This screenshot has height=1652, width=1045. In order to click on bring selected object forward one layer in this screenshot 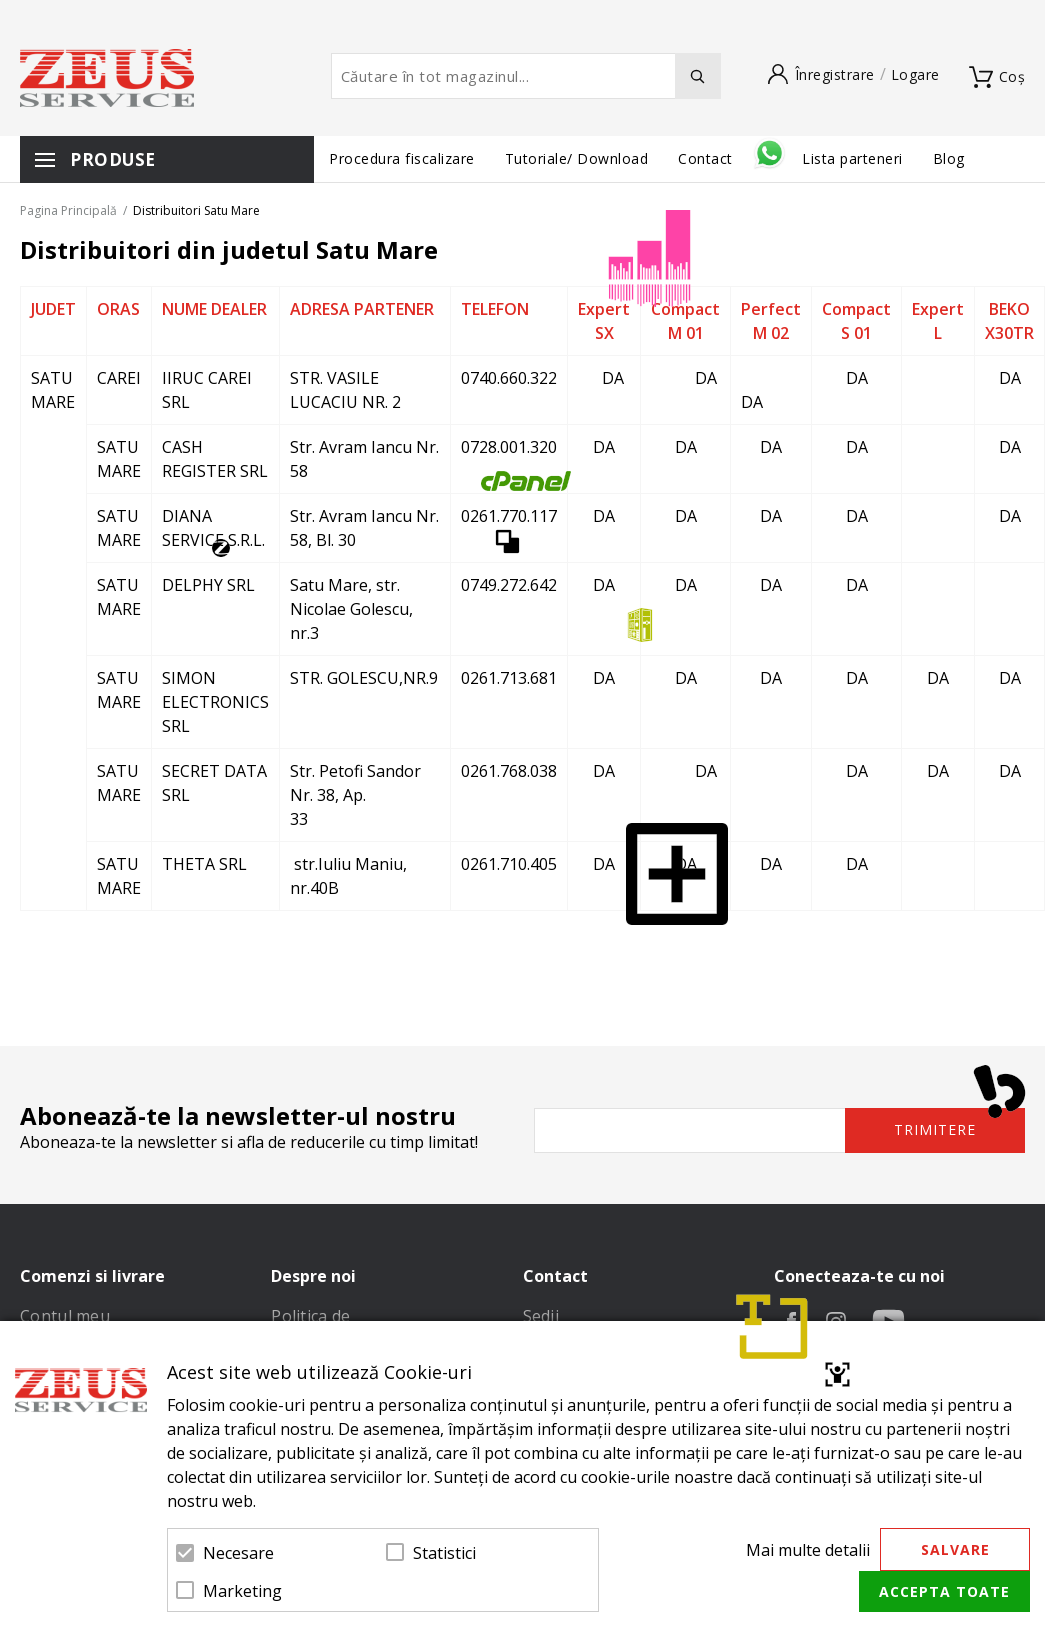, I will do `click(507, 541)`.